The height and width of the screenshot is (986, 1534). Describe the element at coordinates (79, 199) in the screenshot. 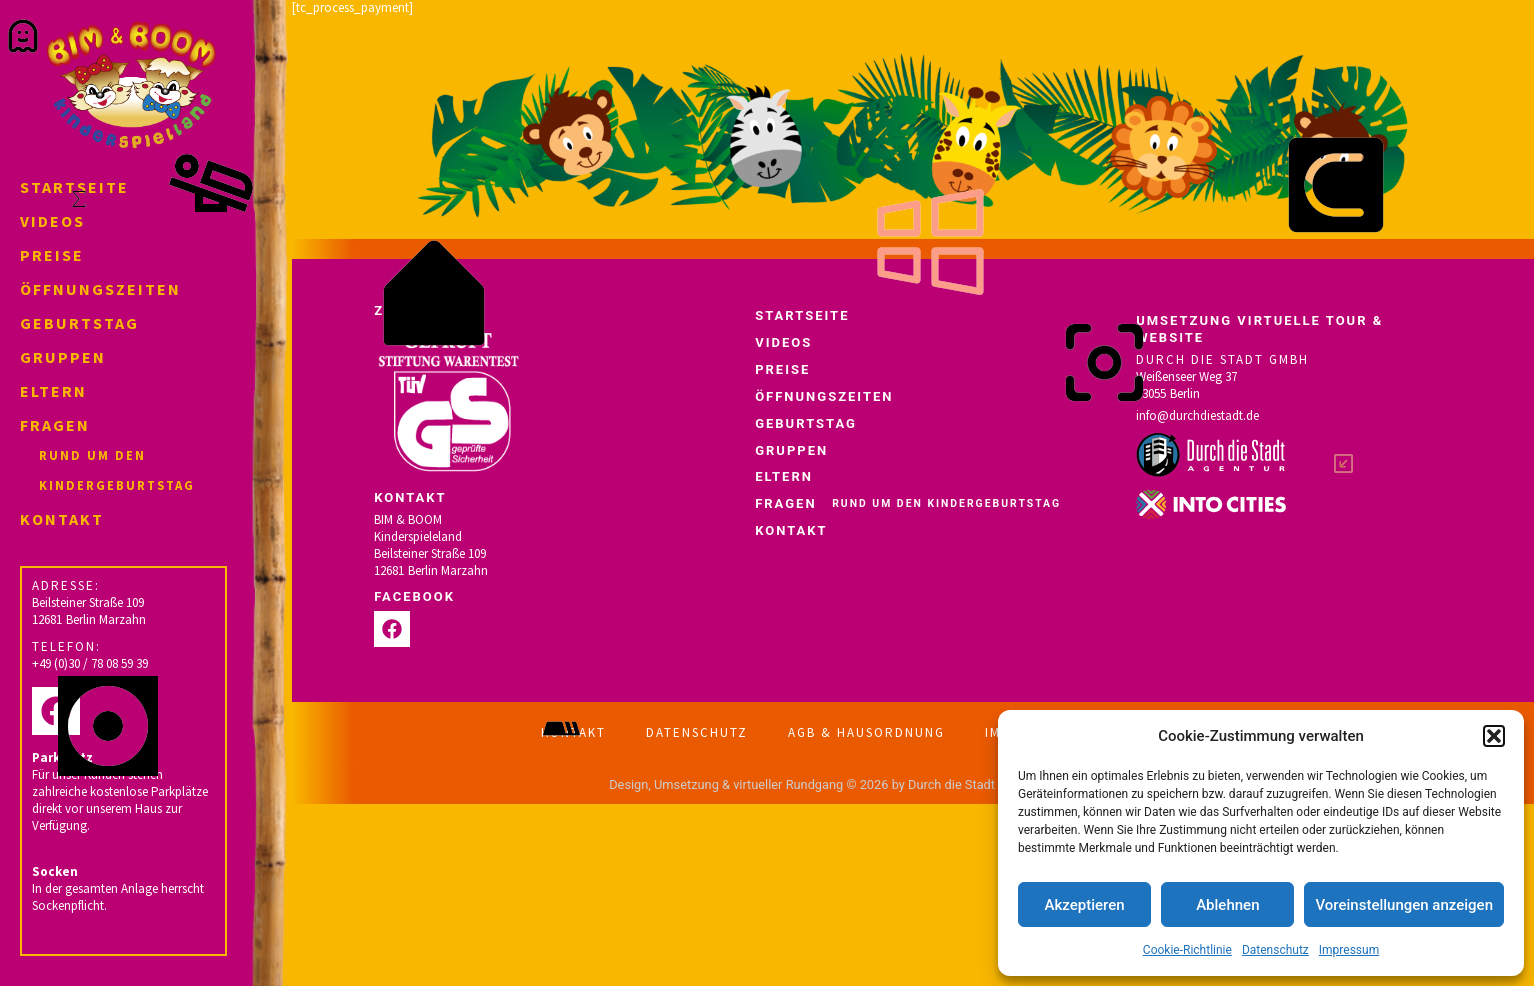

I see `calculate sum or total` at that location.